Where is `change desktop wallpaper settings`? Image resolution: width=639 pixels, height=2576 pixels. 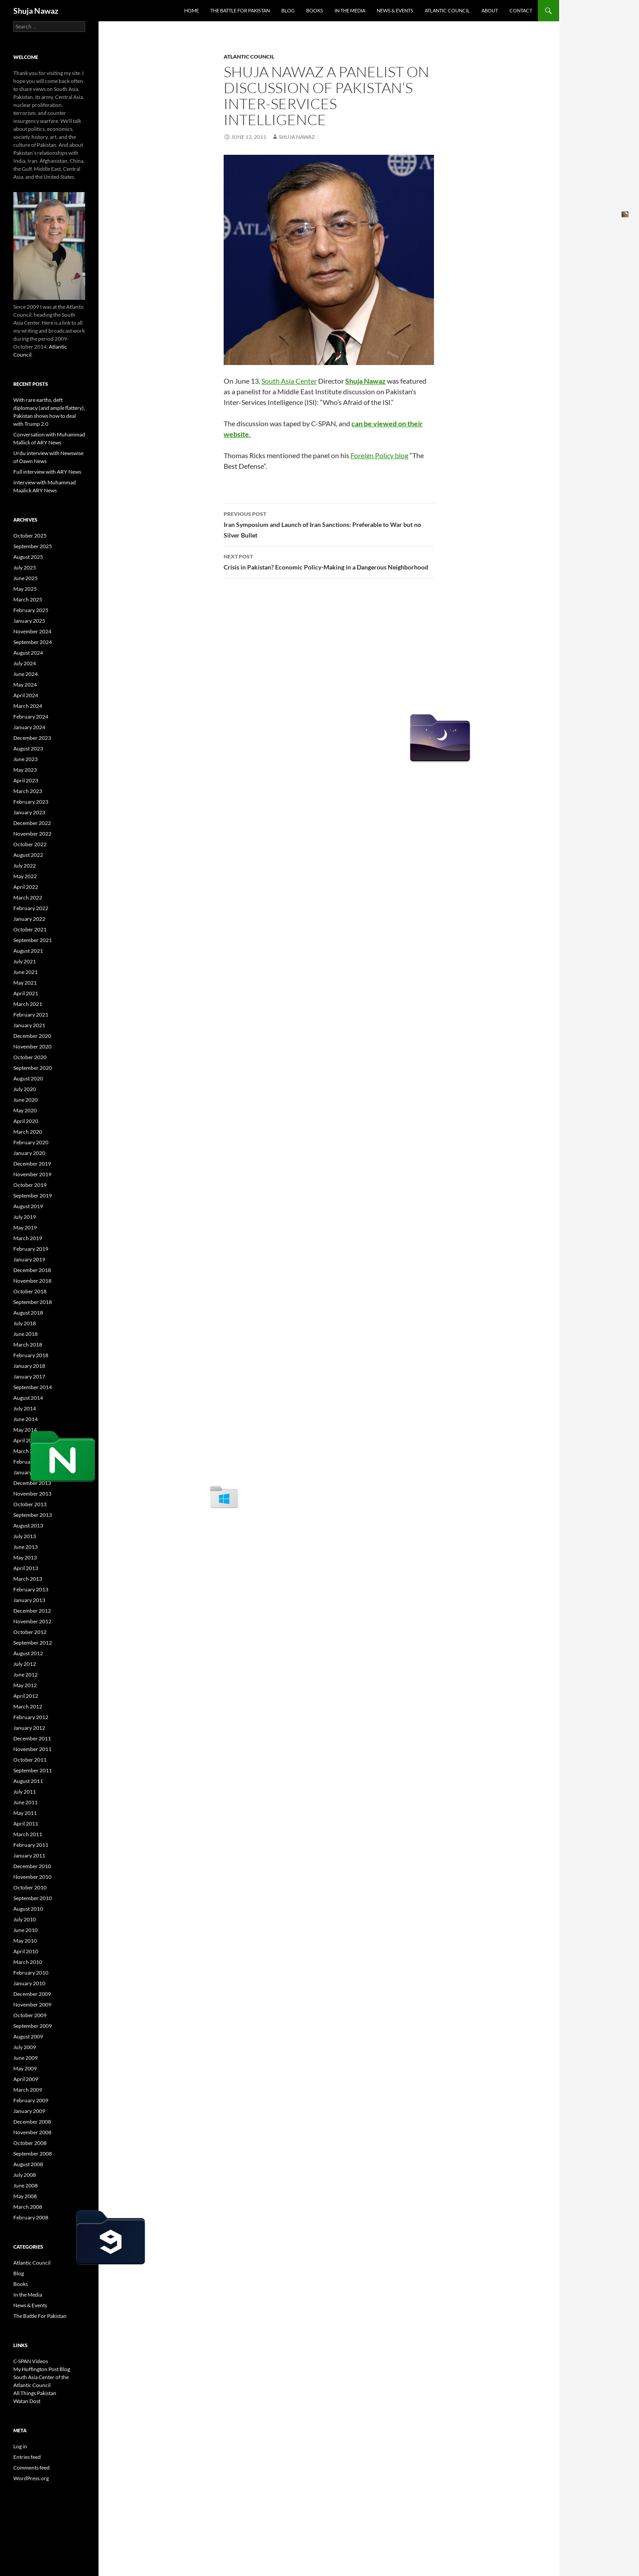 change desktop wallpaper settings is located at coordinates (625, 214).